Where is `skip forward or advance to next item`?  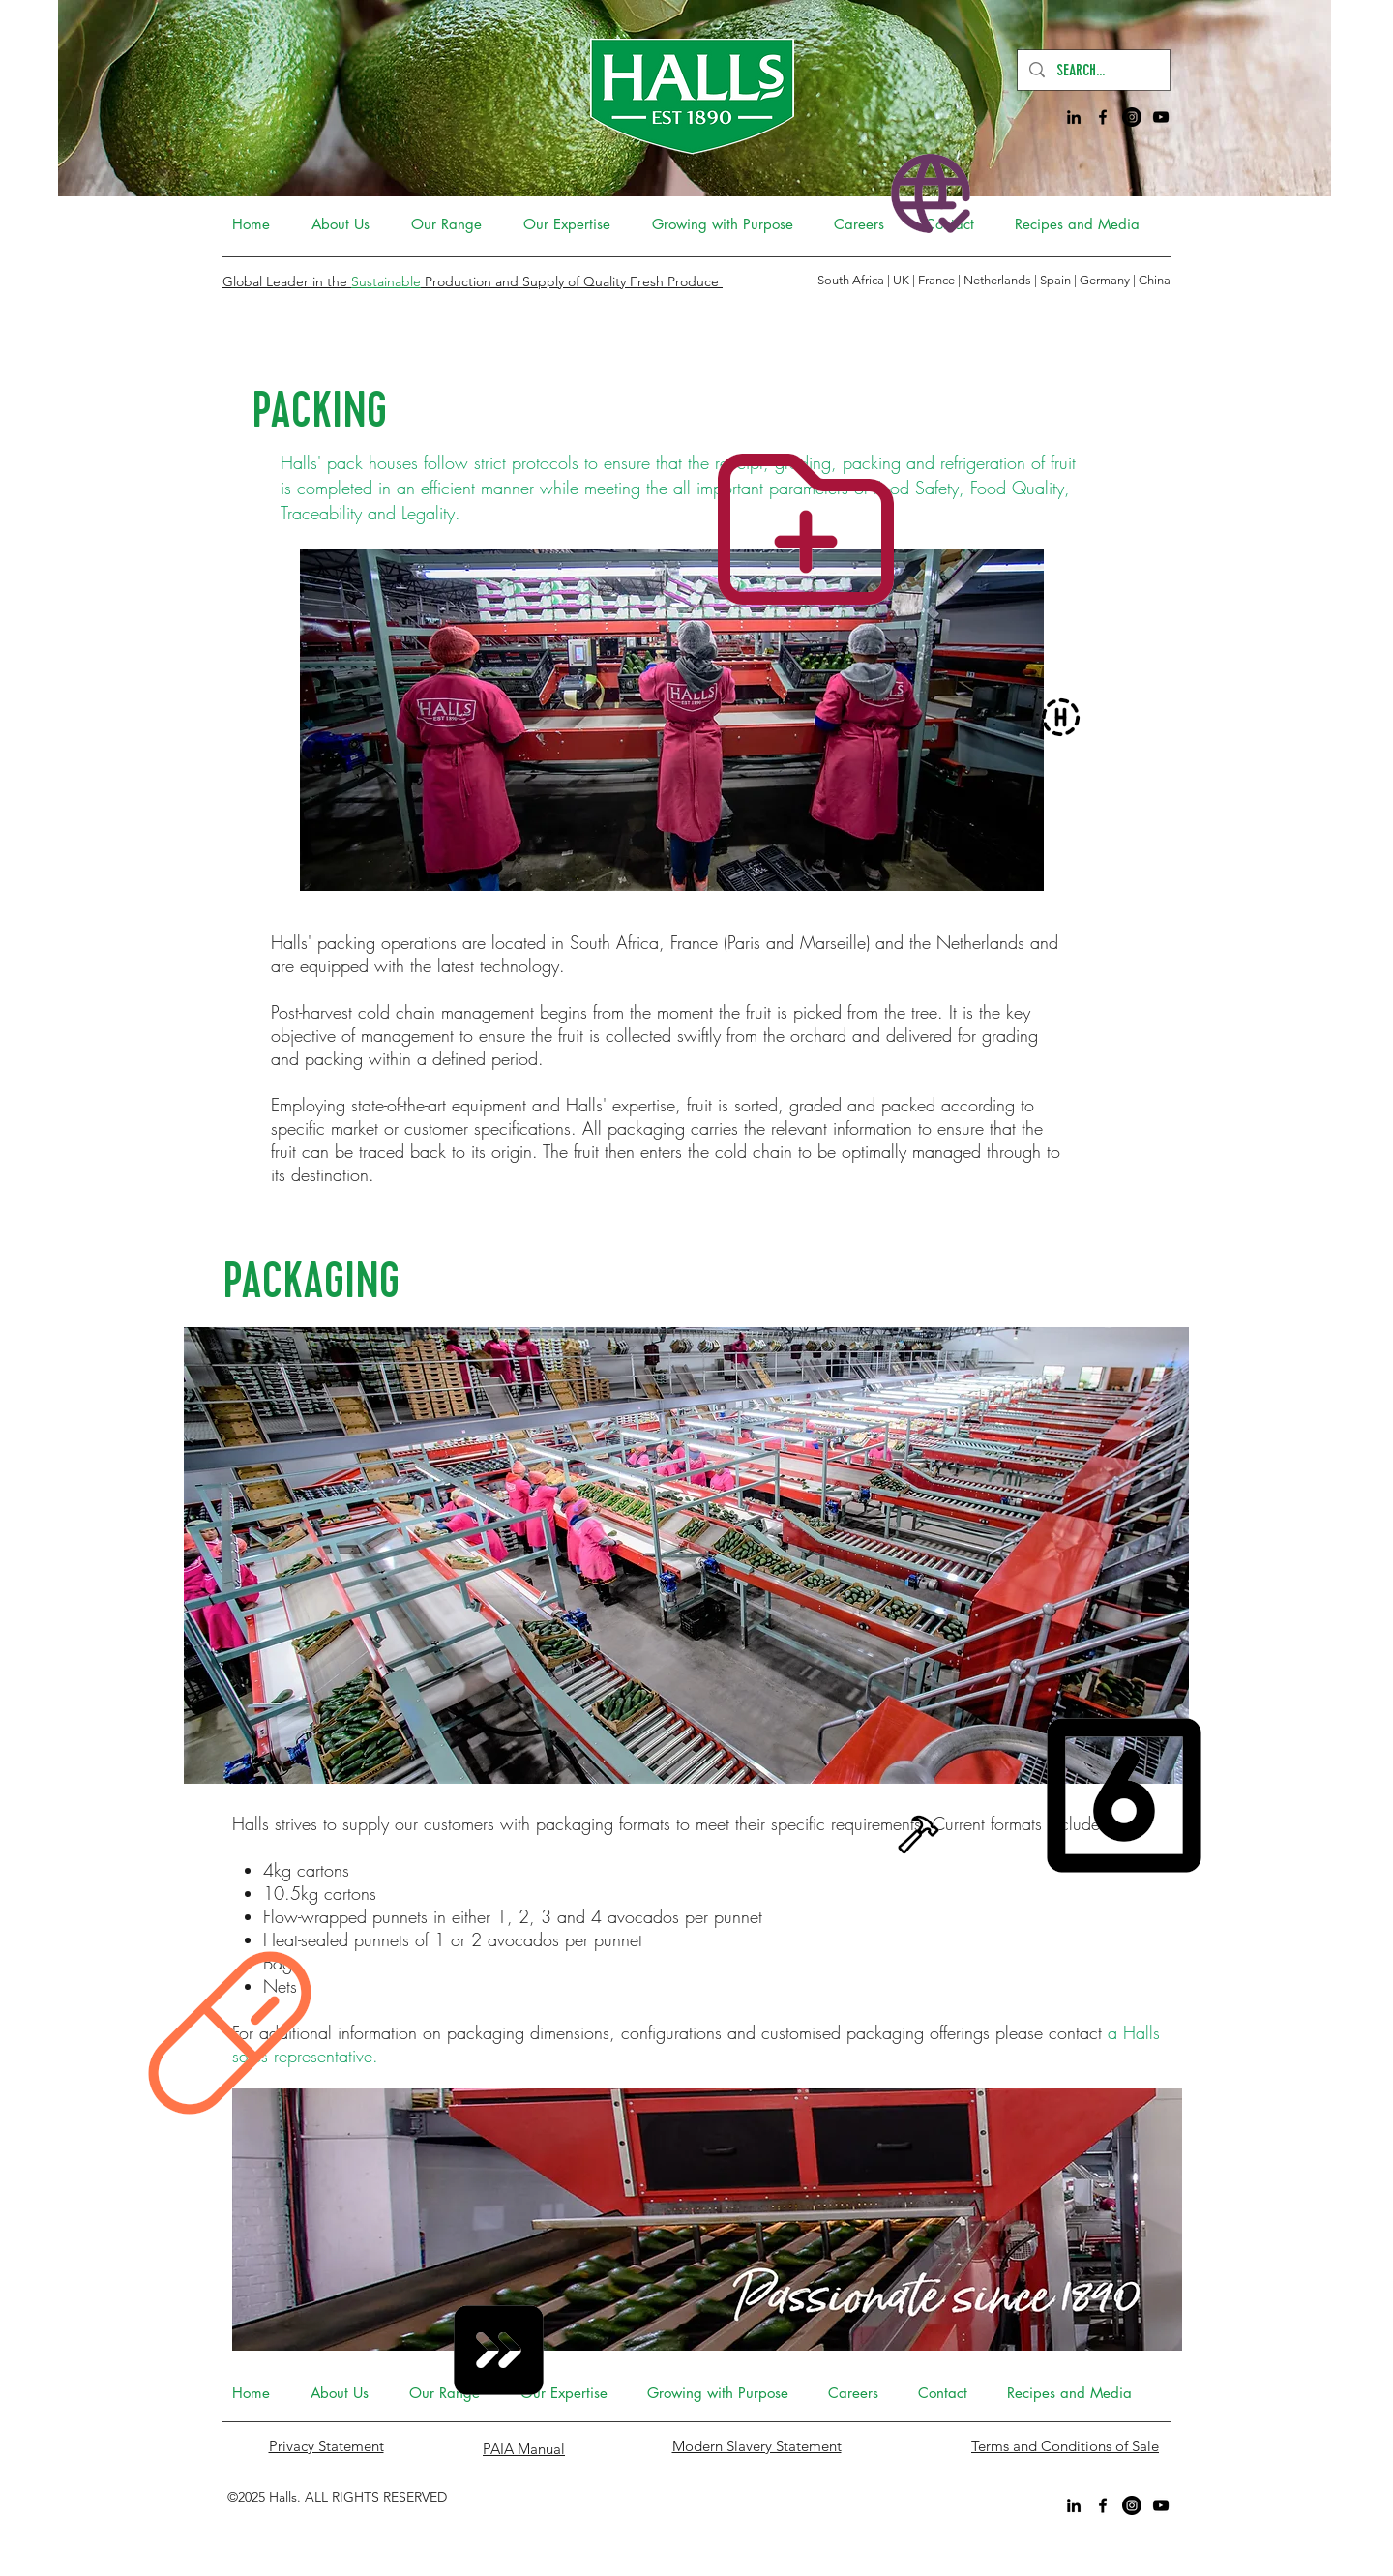 skip forward or advance to next item is located at coordinates (498, 2350).